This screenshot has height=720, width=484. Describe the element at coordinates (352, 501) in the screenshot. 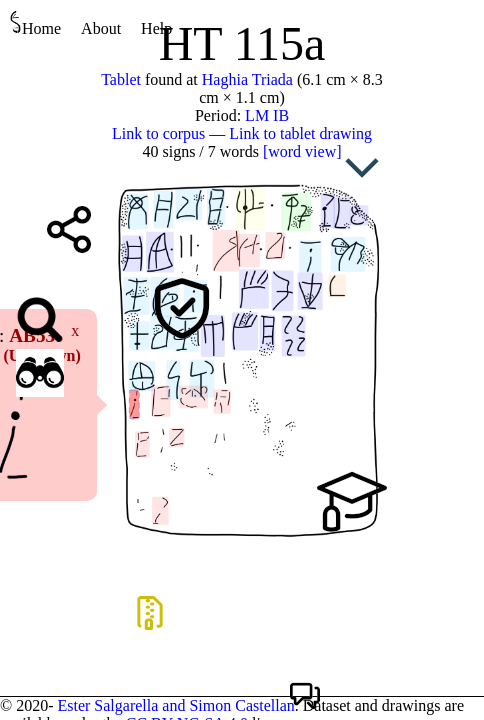

I see `access educational resources or tutorials` at that location.